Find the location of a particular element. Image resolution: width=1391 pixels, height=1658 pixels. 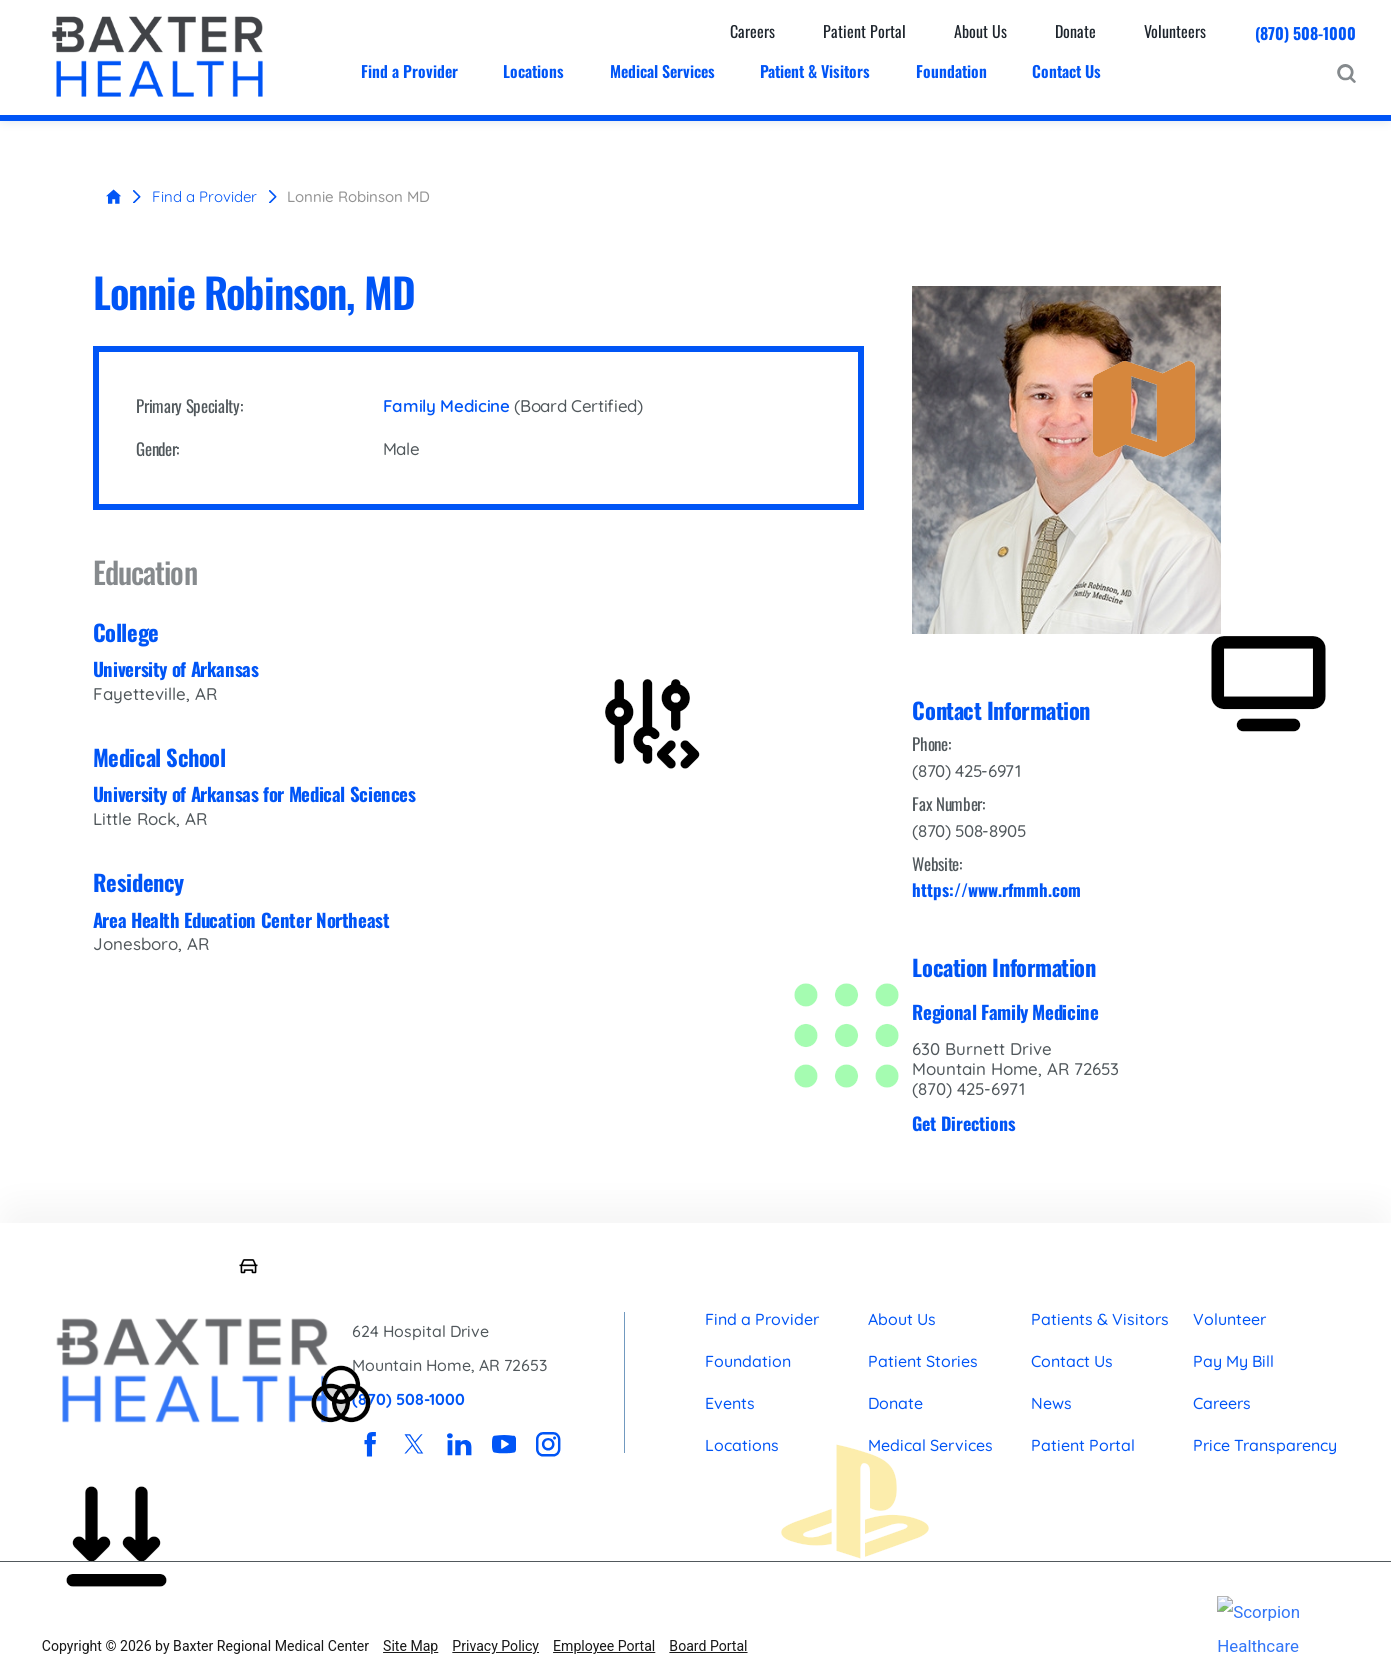

download all items to device is located at coordinates (116, 1536).